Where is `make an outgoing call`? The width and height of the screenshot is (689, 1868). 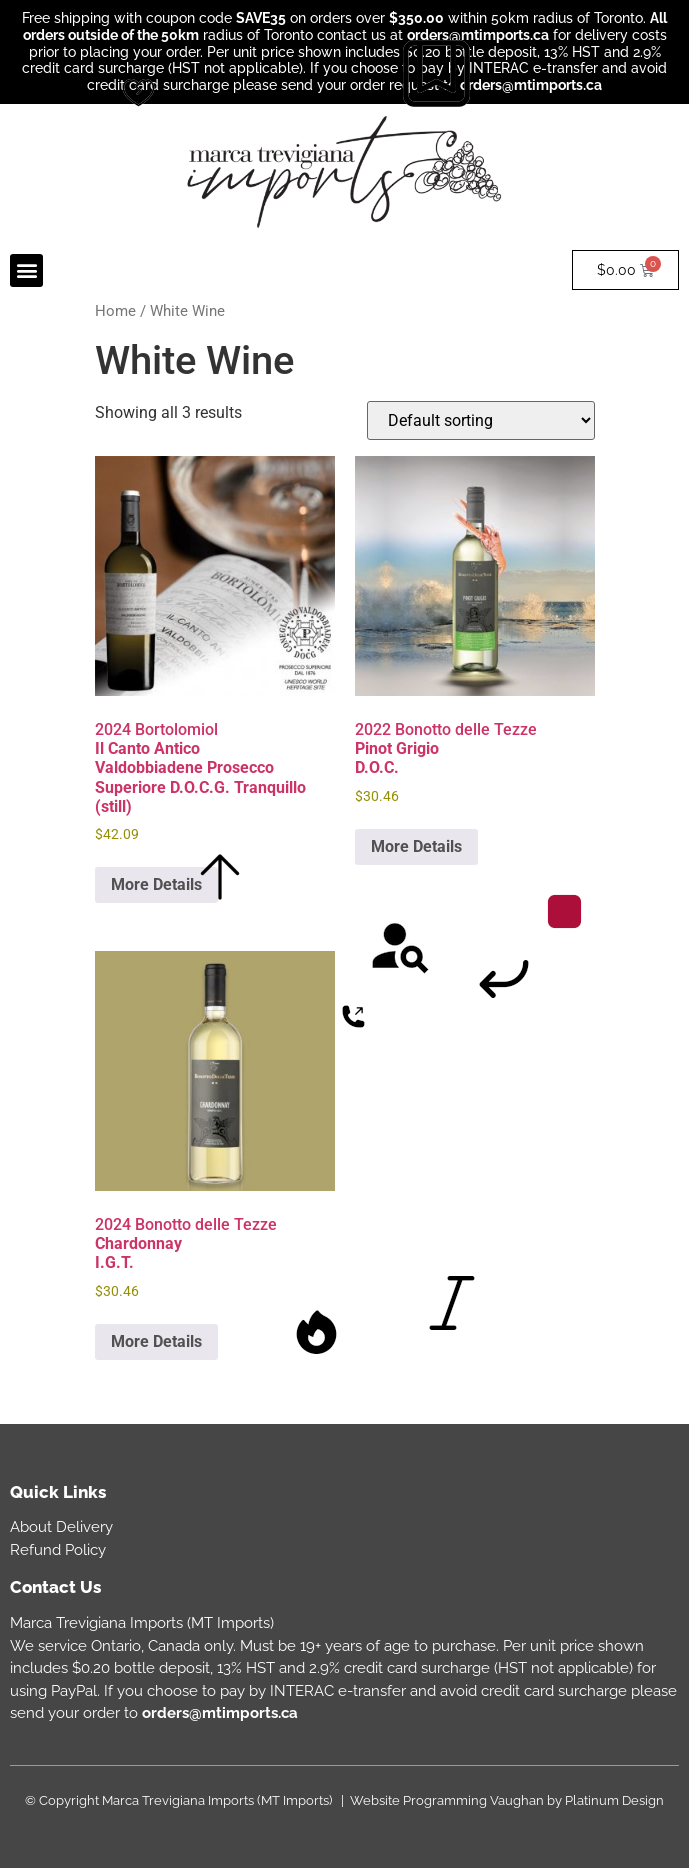 make an outgoing call is located at coordinates (353, 1016).